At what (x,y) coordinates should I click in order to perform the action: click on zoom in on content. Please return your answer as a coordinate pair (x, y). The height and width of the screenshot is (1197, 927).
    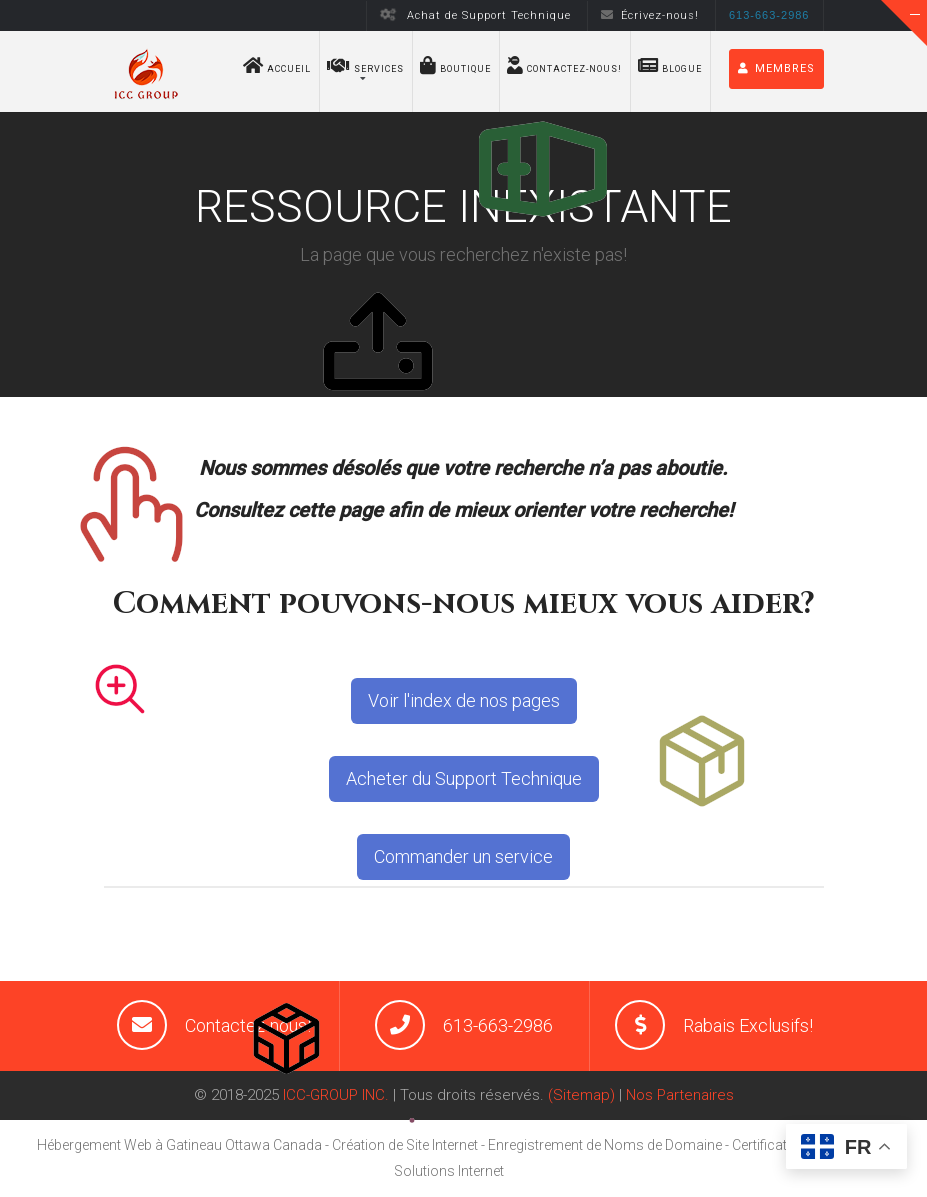
    Looking at the image, I should click on (120, 689).